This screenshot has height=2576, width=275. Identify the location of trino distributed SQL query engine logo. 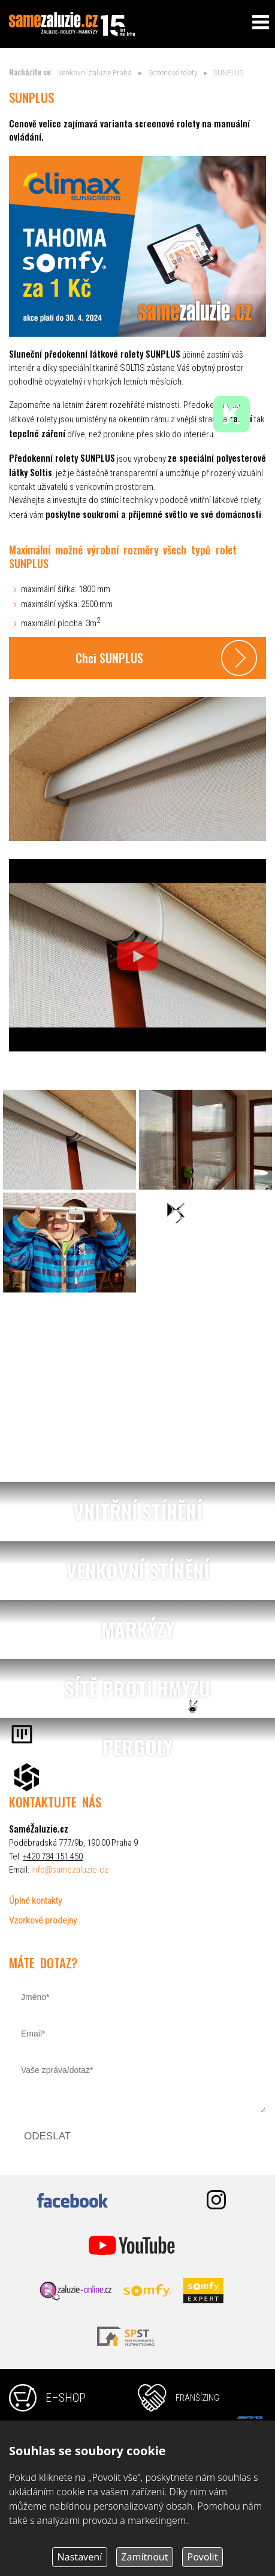
(193, 1706).